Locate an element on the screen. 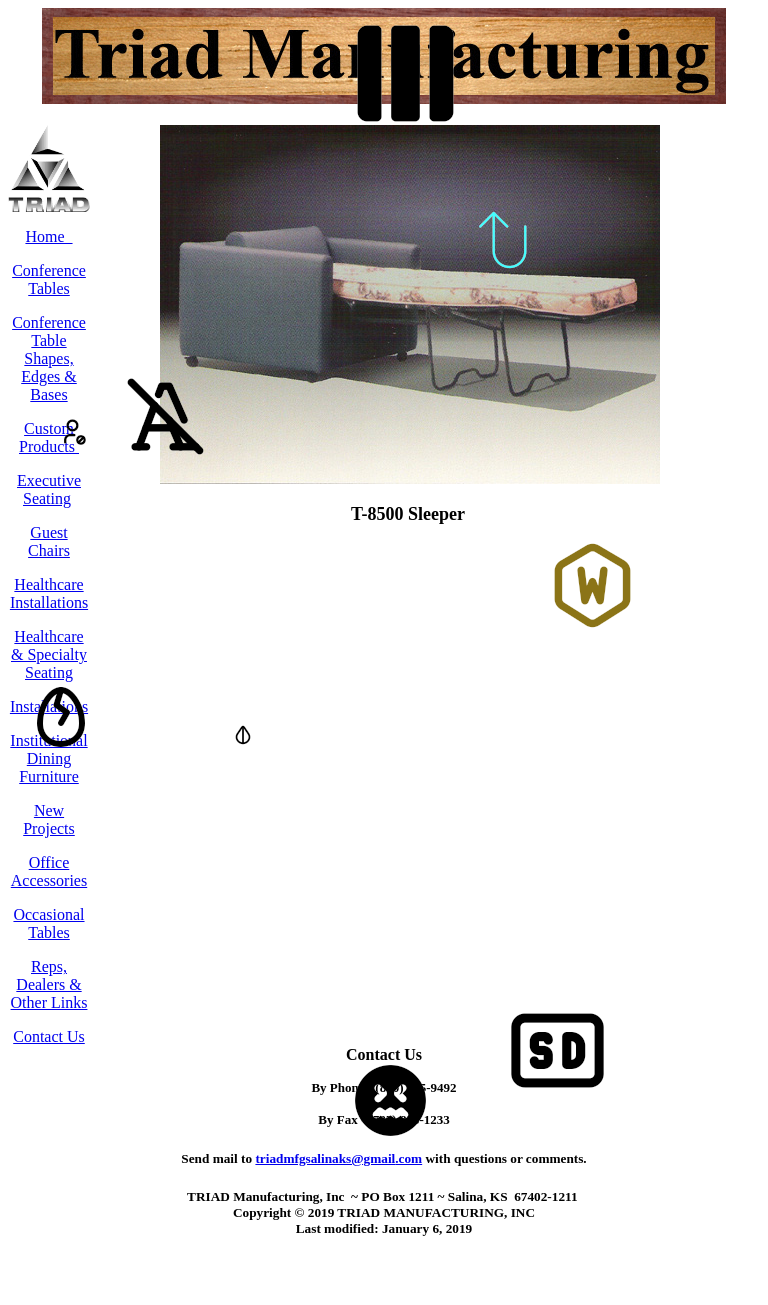  indicates 50% humidity level is located at coordinates (243, 735).